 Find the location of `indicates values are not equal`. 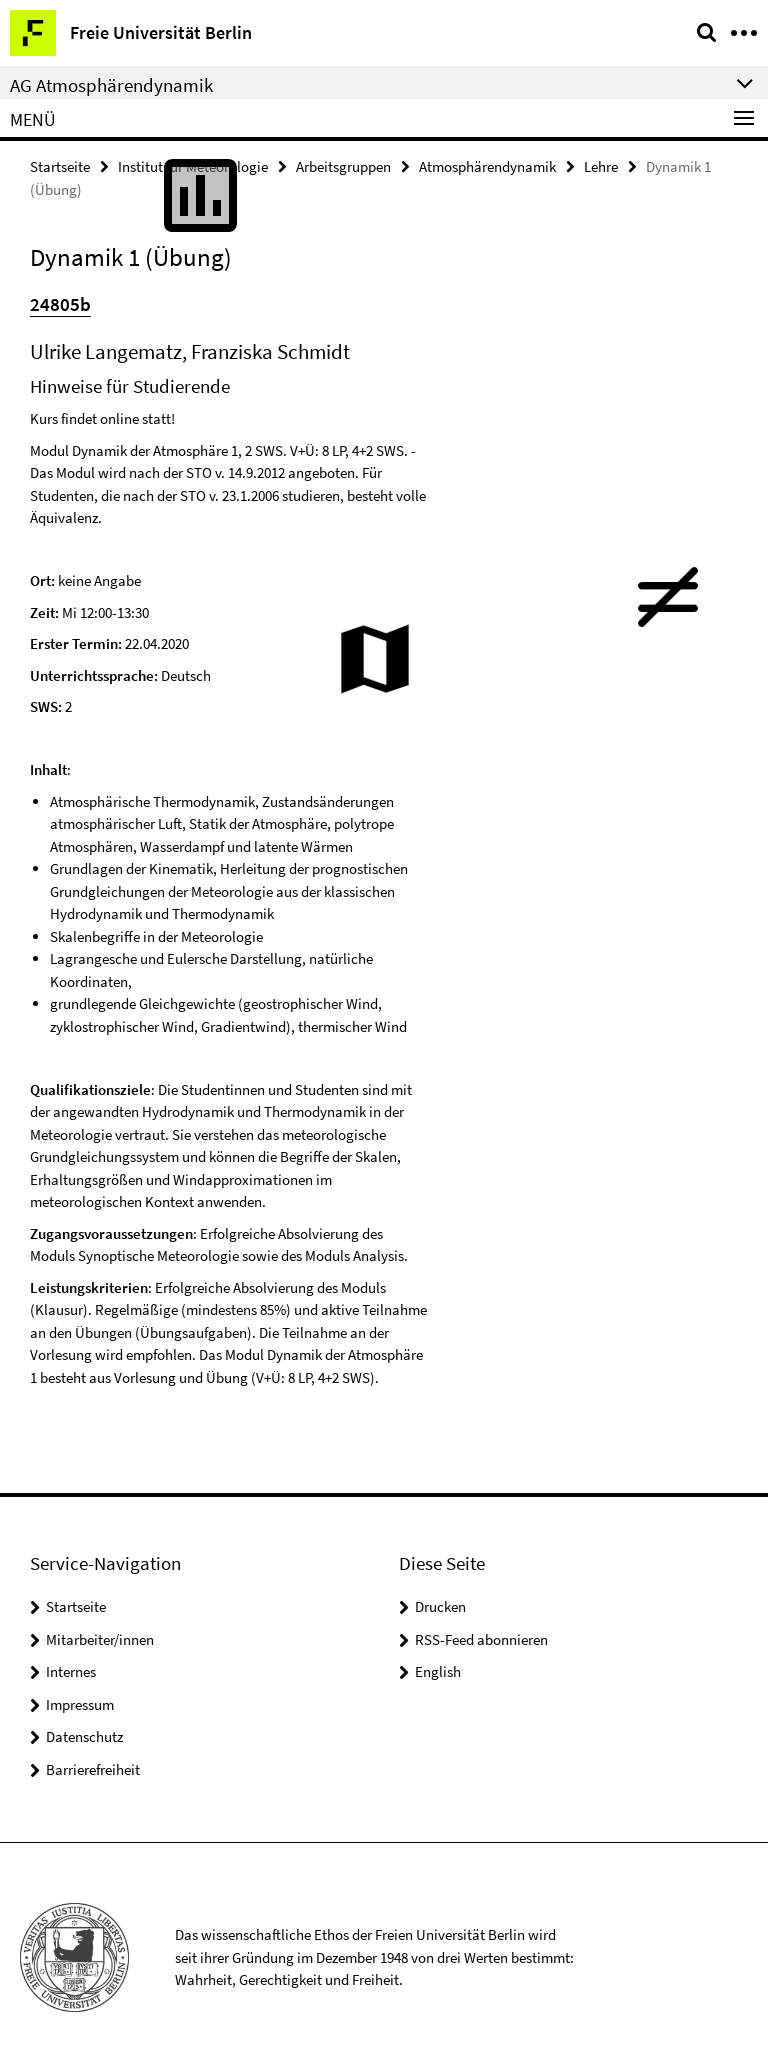

indicates values are not equal is located at coordinates (668, 597).